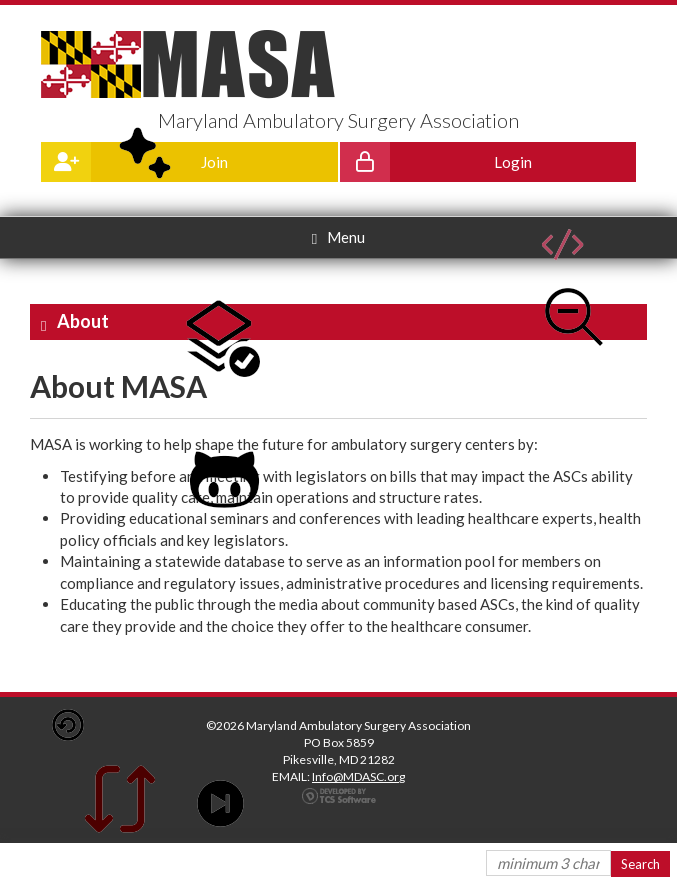 The height and width of the screenshot is (884, 677). Describe the element at coordinates (145, 153) in the screenshot. I see `indicates AI-generated or enhanced content` at that location.